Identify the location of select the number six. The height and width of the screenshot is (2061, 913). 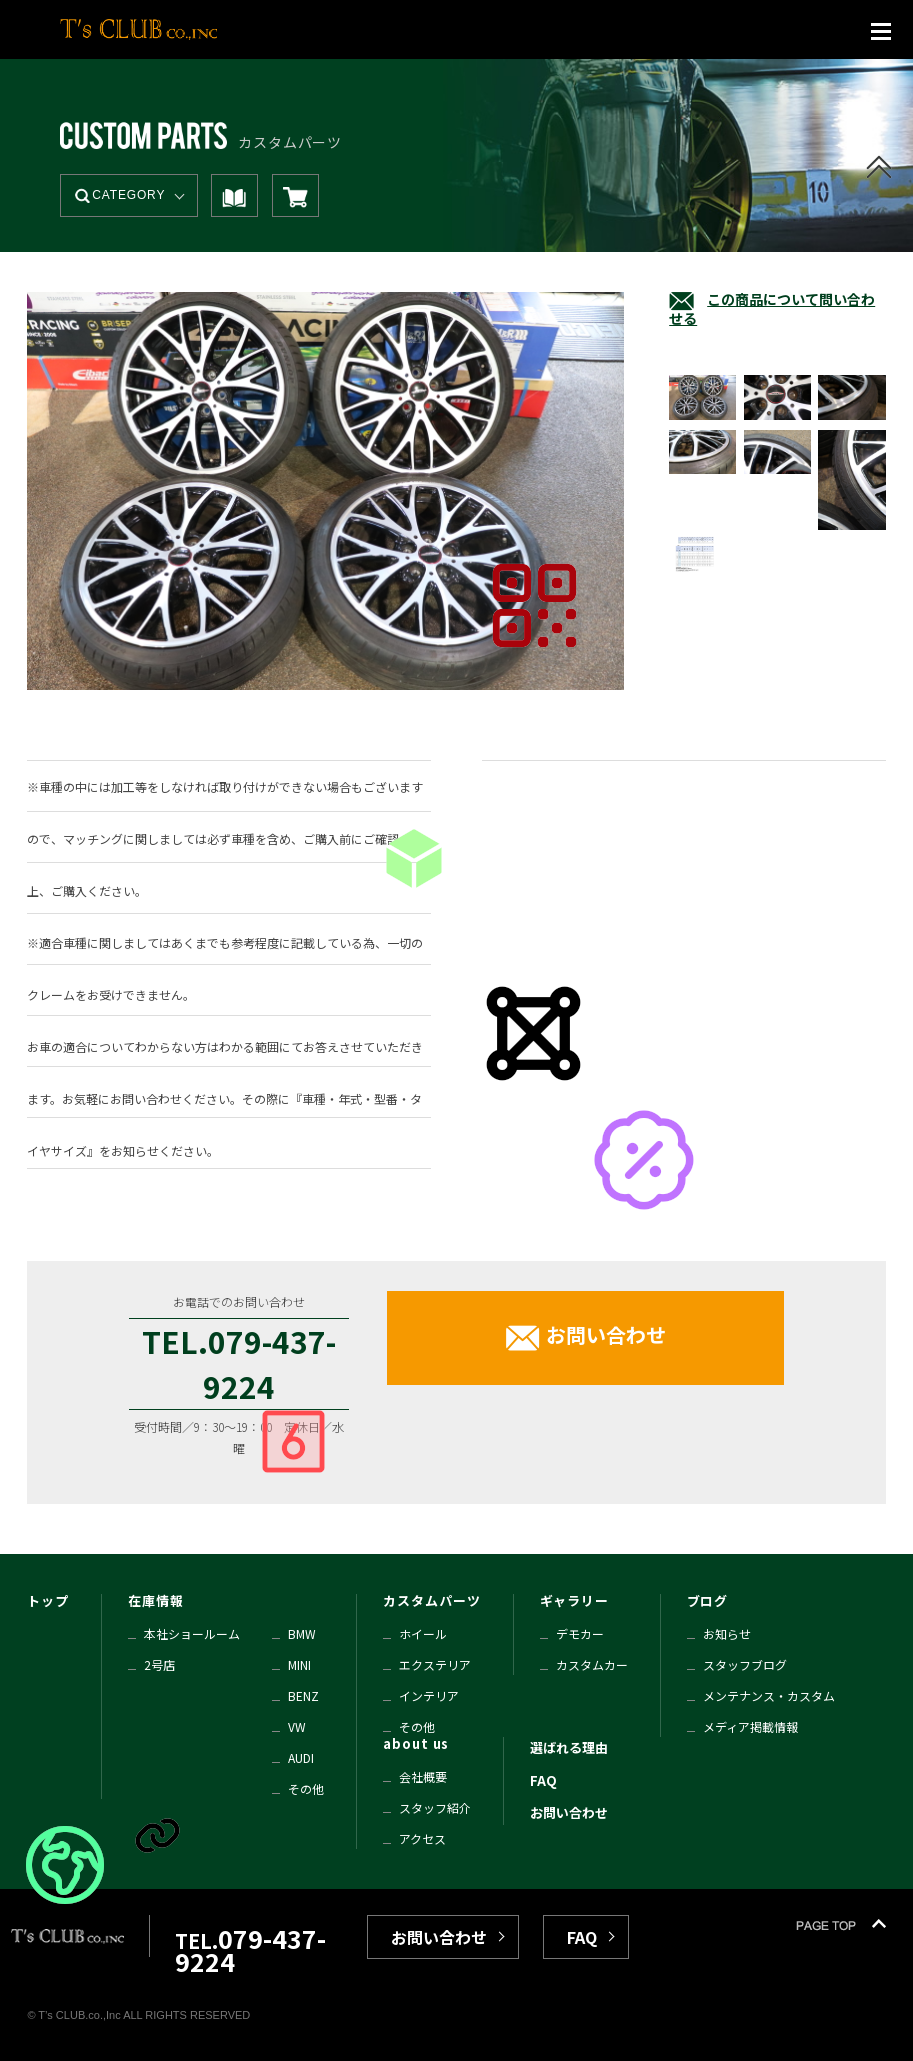
(293, 1441).